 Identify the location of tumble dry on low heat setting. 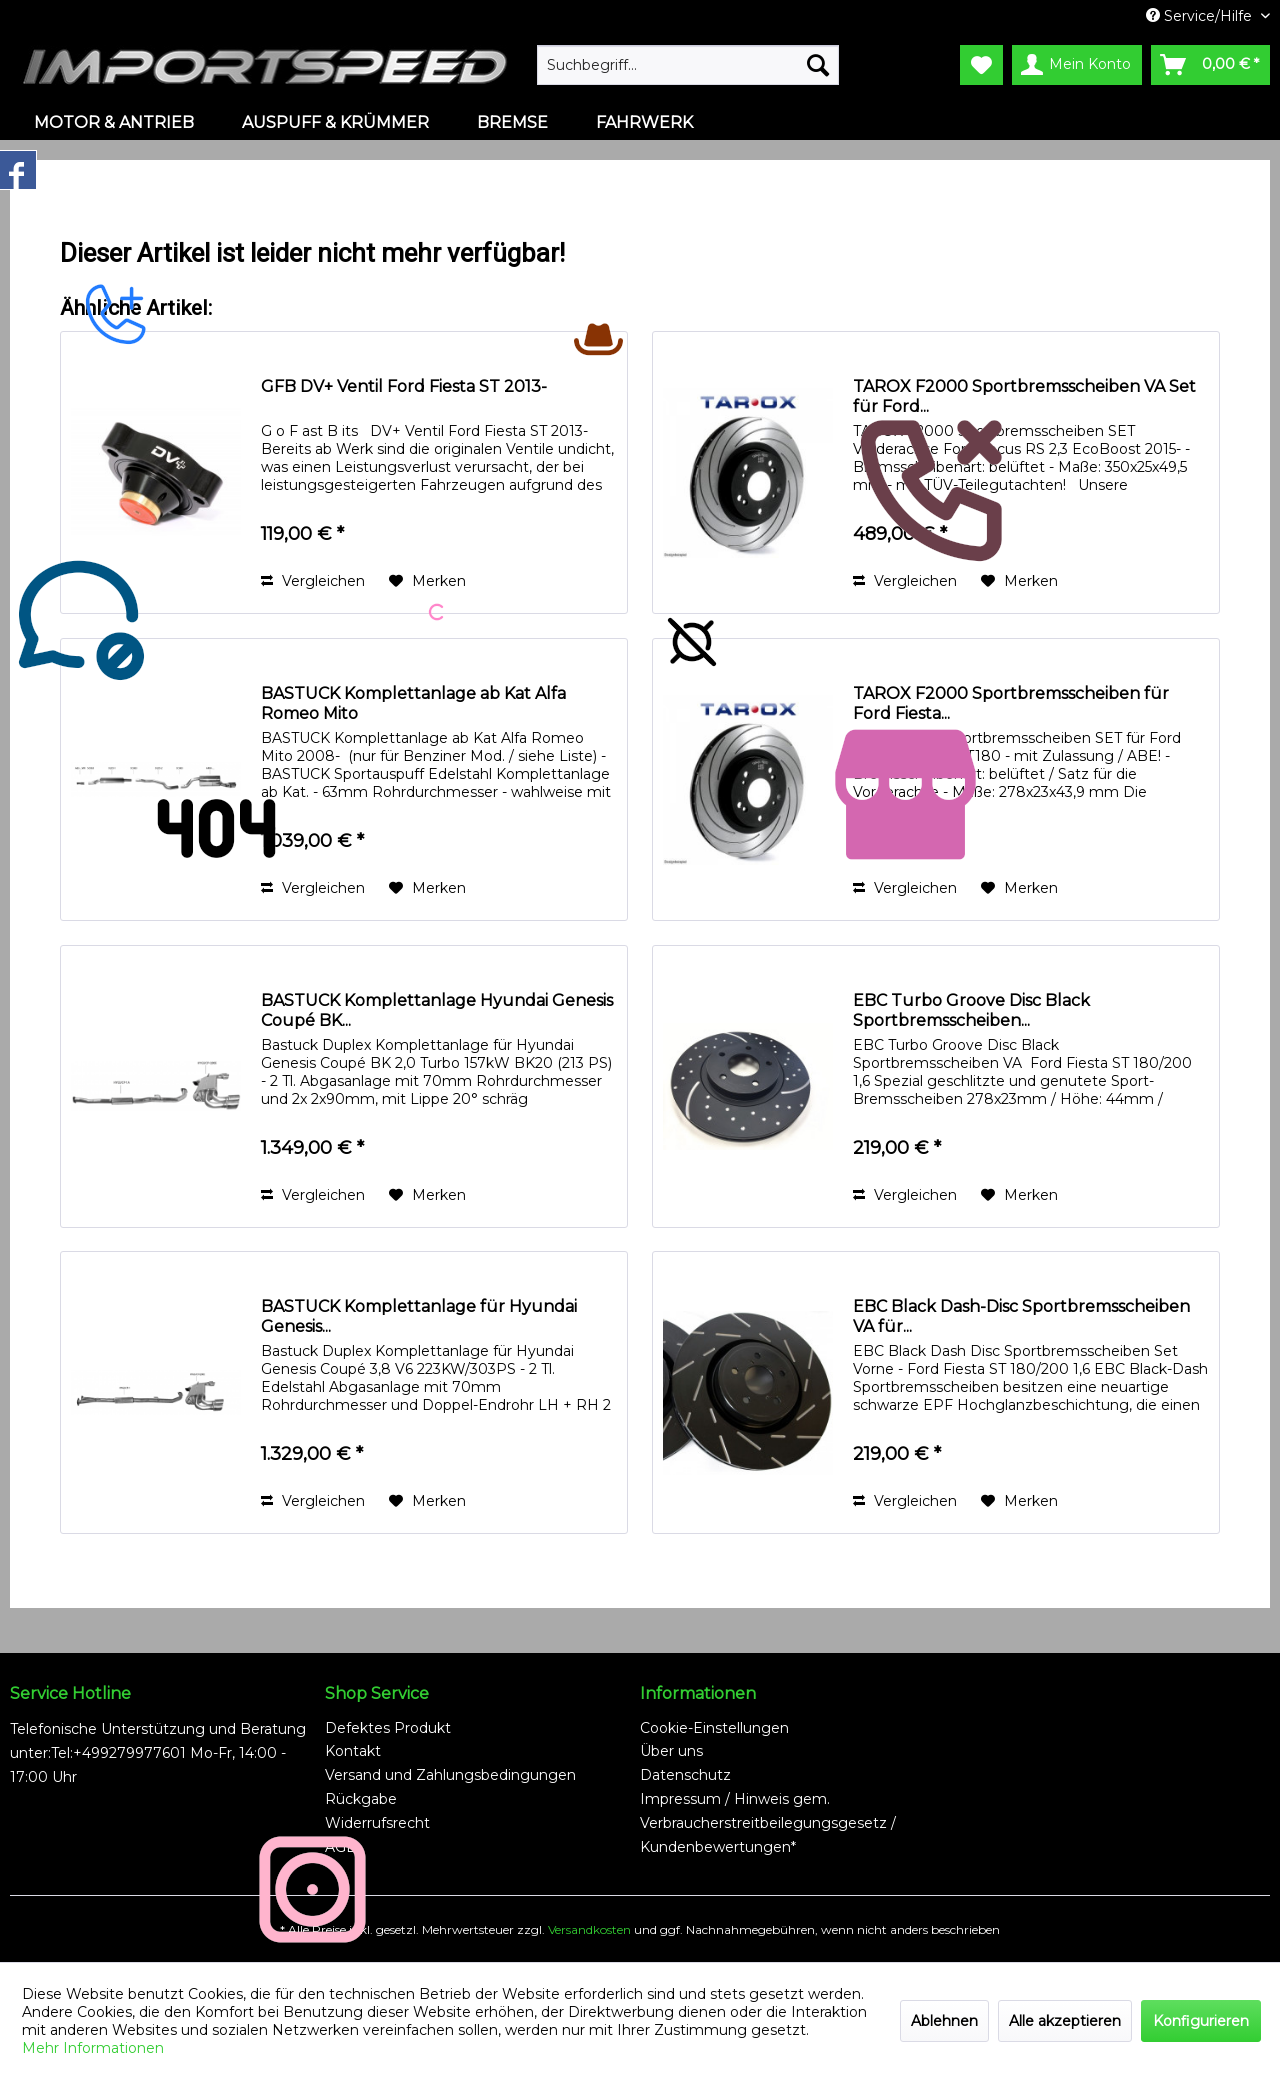
(312, 1889).